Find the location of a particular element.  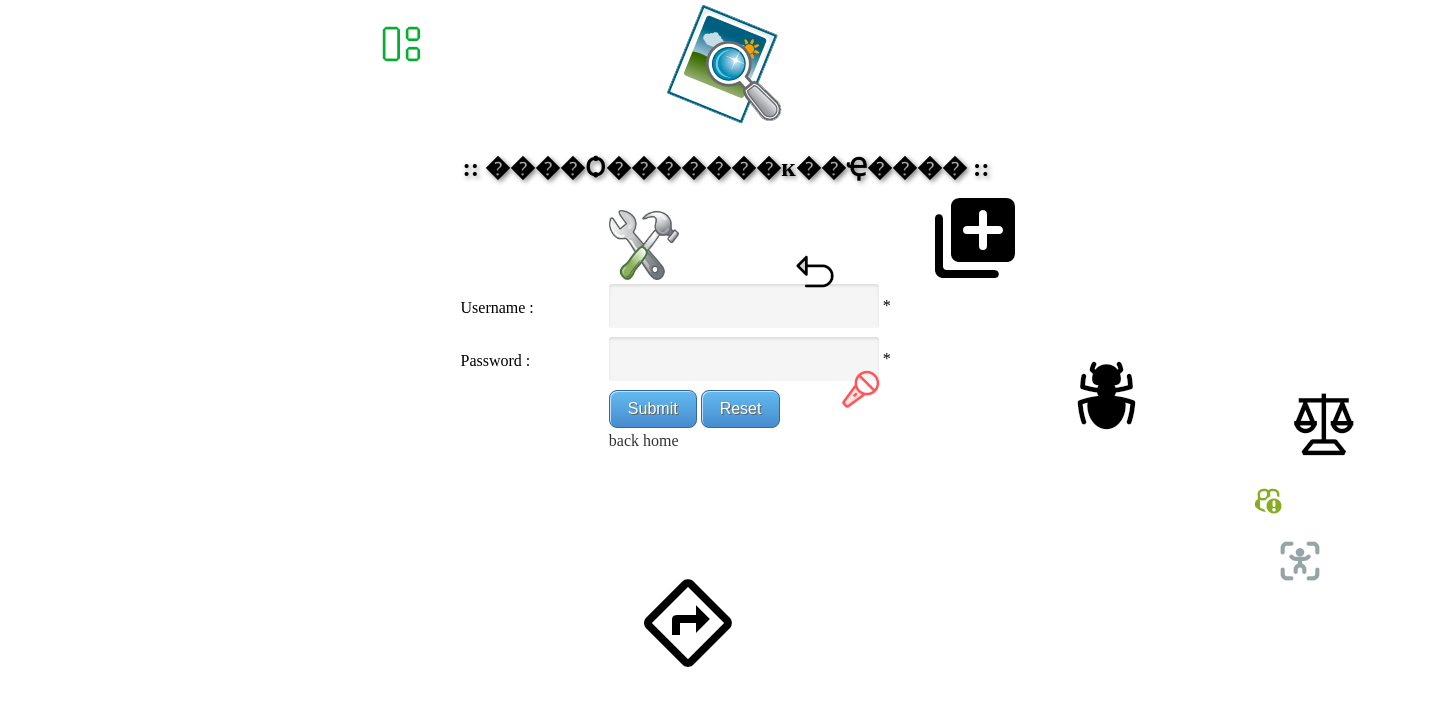

view license or legal information is located at coordinates (1321, 425).